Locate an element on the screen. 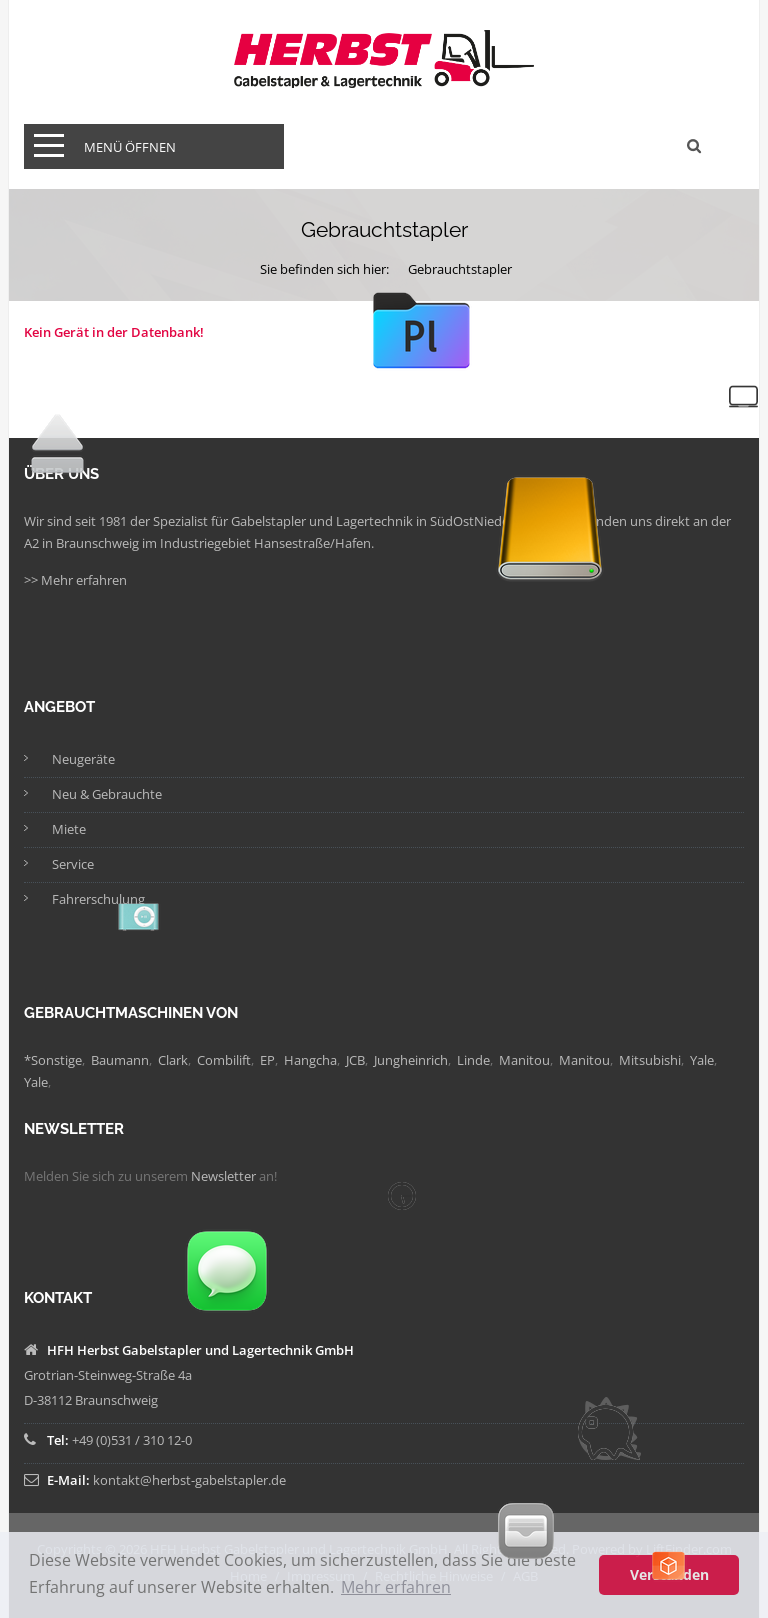 This screenshot has height=1618, width=768. open folder containing Adobe Prelude project files is located at coordinates (421, 333).